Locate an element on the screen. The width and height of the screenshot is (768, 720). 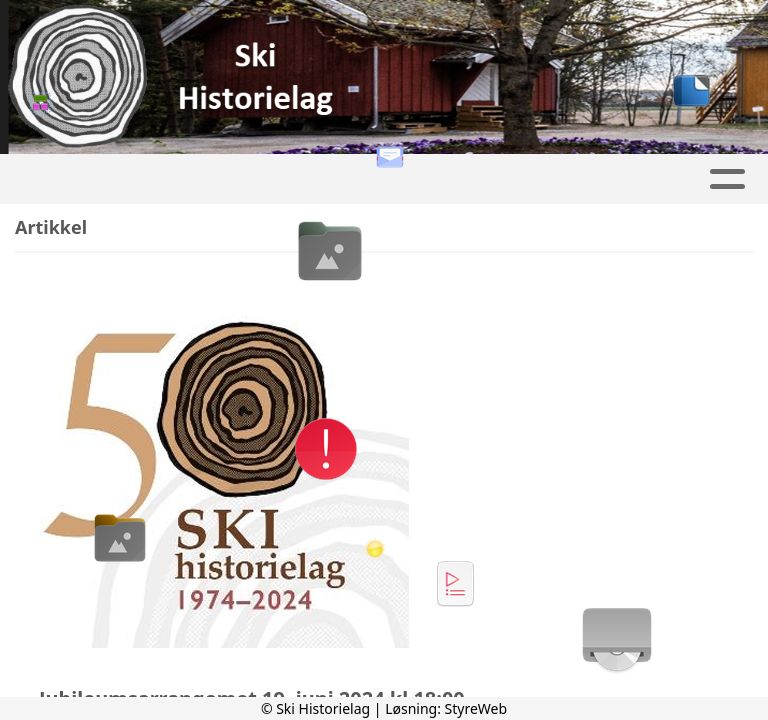
select all items in the current view is located at coordinates (40, 102).